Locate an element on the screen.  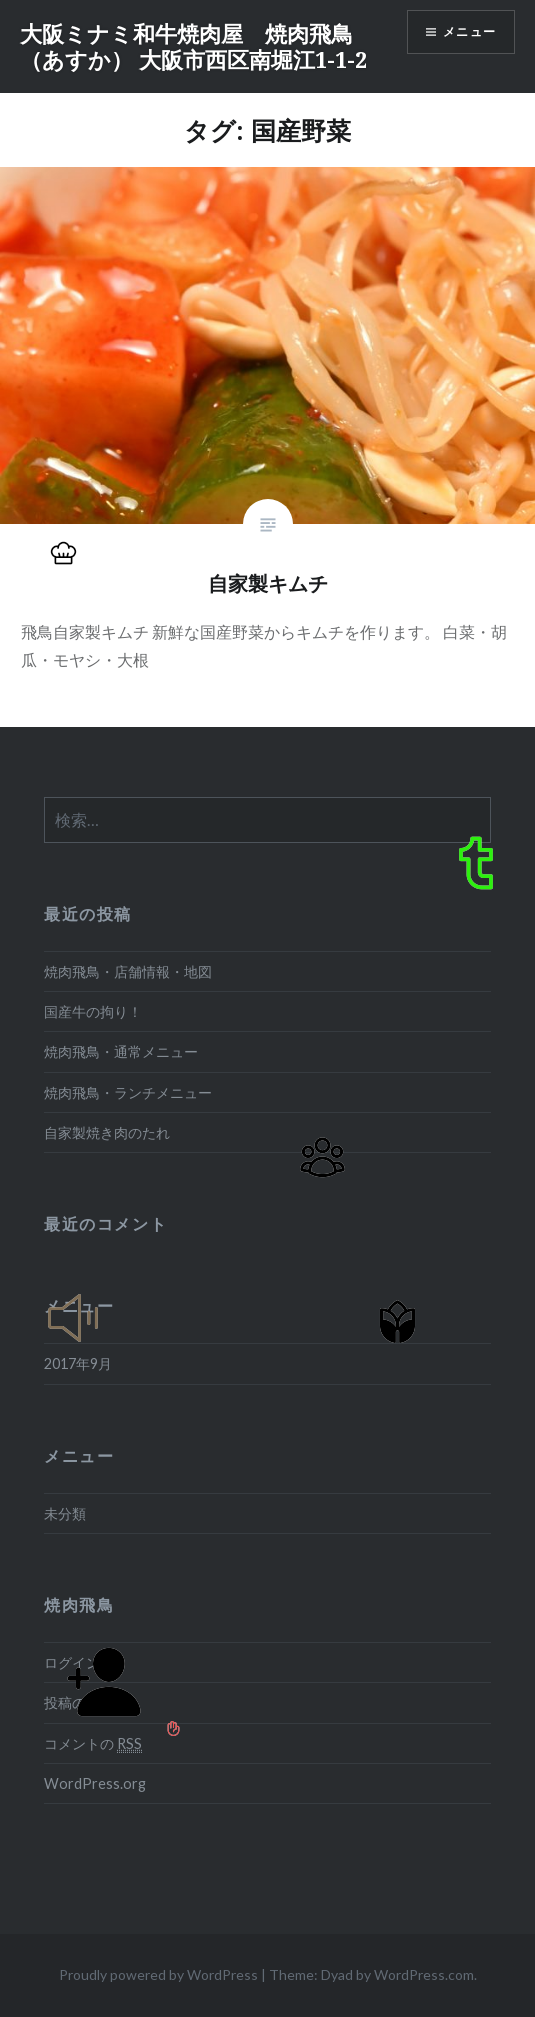
add a new contact or friend is located at coordinates (104, 1682).